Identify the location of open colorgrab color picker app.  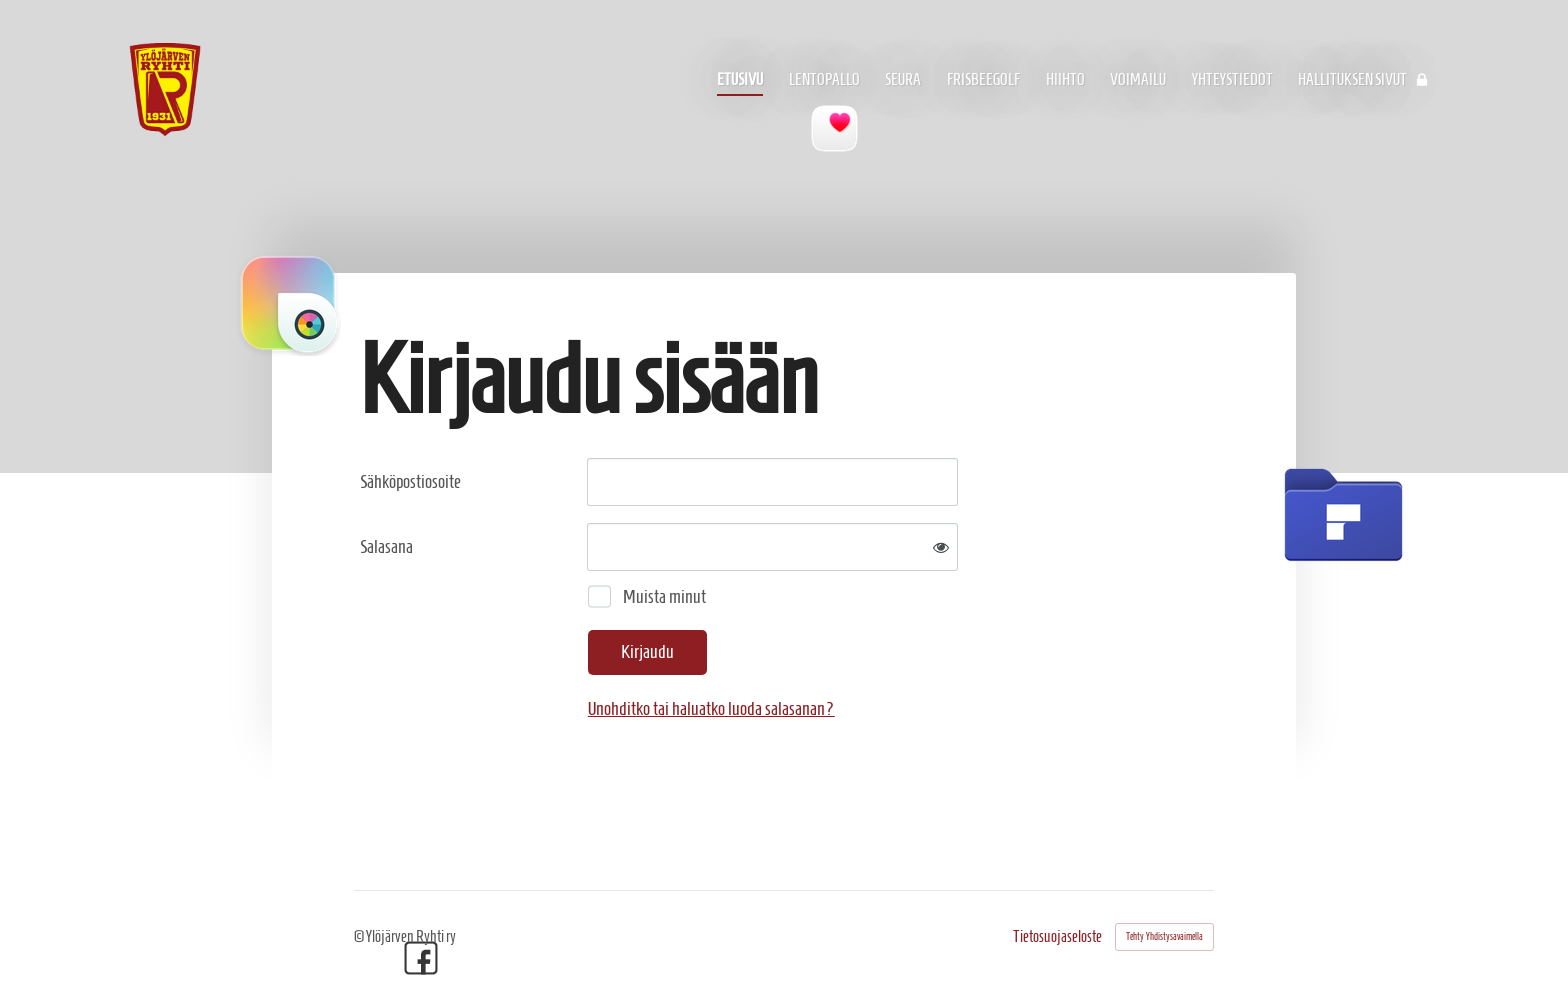
(288, 303).